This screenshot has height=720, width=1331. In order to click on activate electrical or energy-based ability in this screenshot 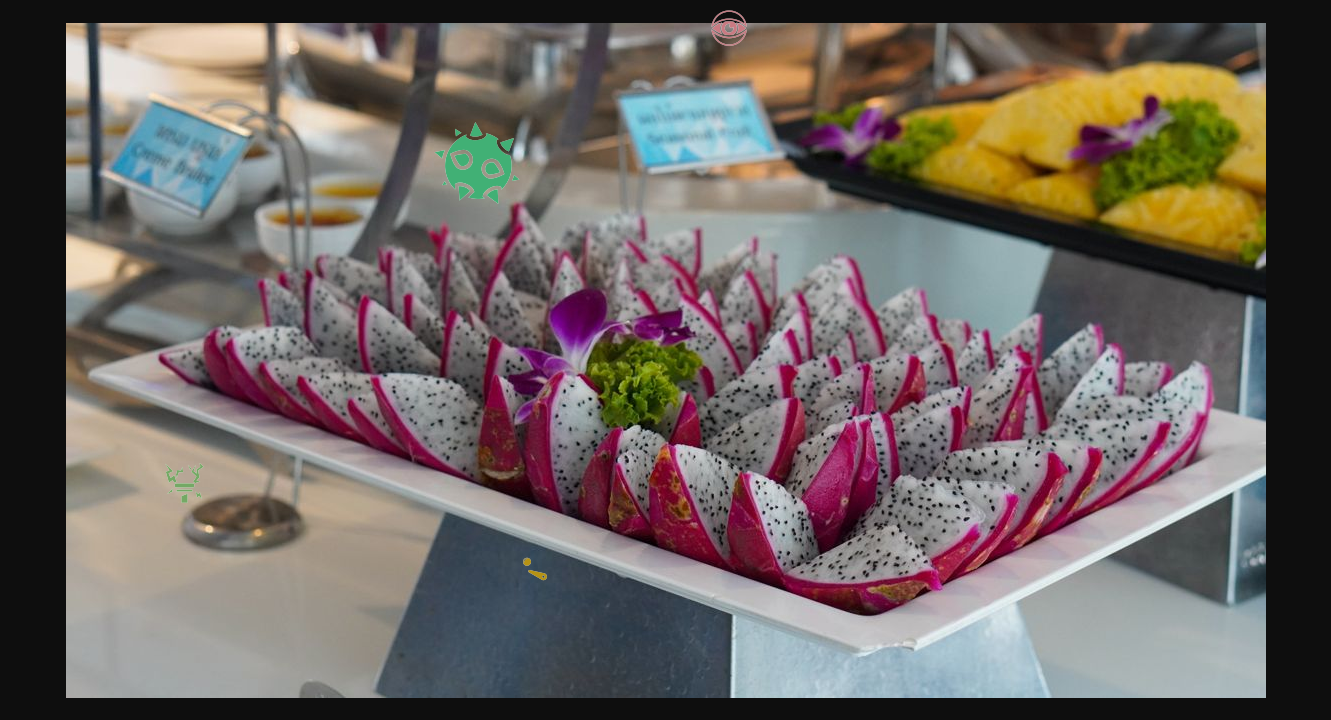, I will do `click(184, 483)`.